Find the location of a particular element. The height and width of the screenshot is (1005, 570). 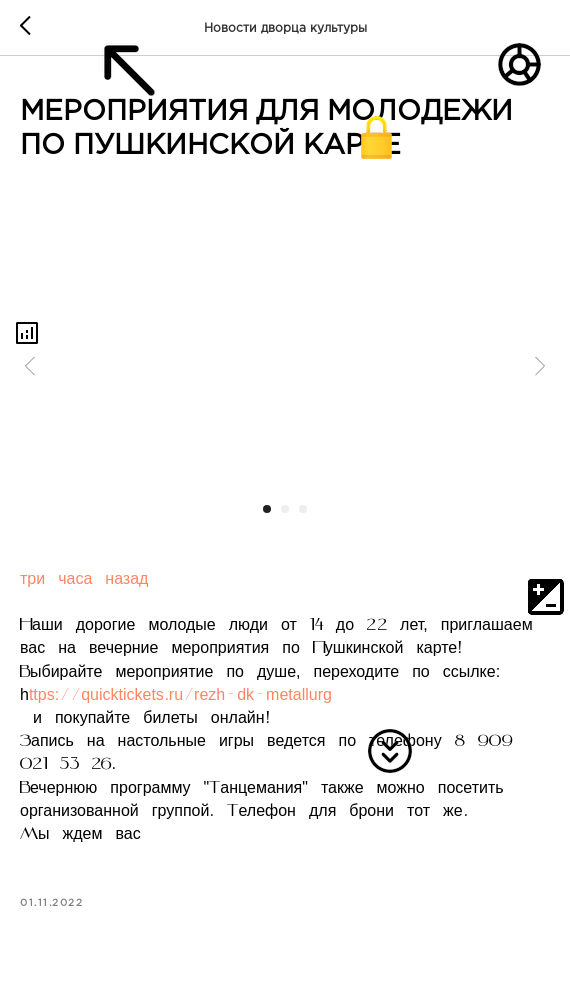

expand all content below is located at coordinates (390, 751).